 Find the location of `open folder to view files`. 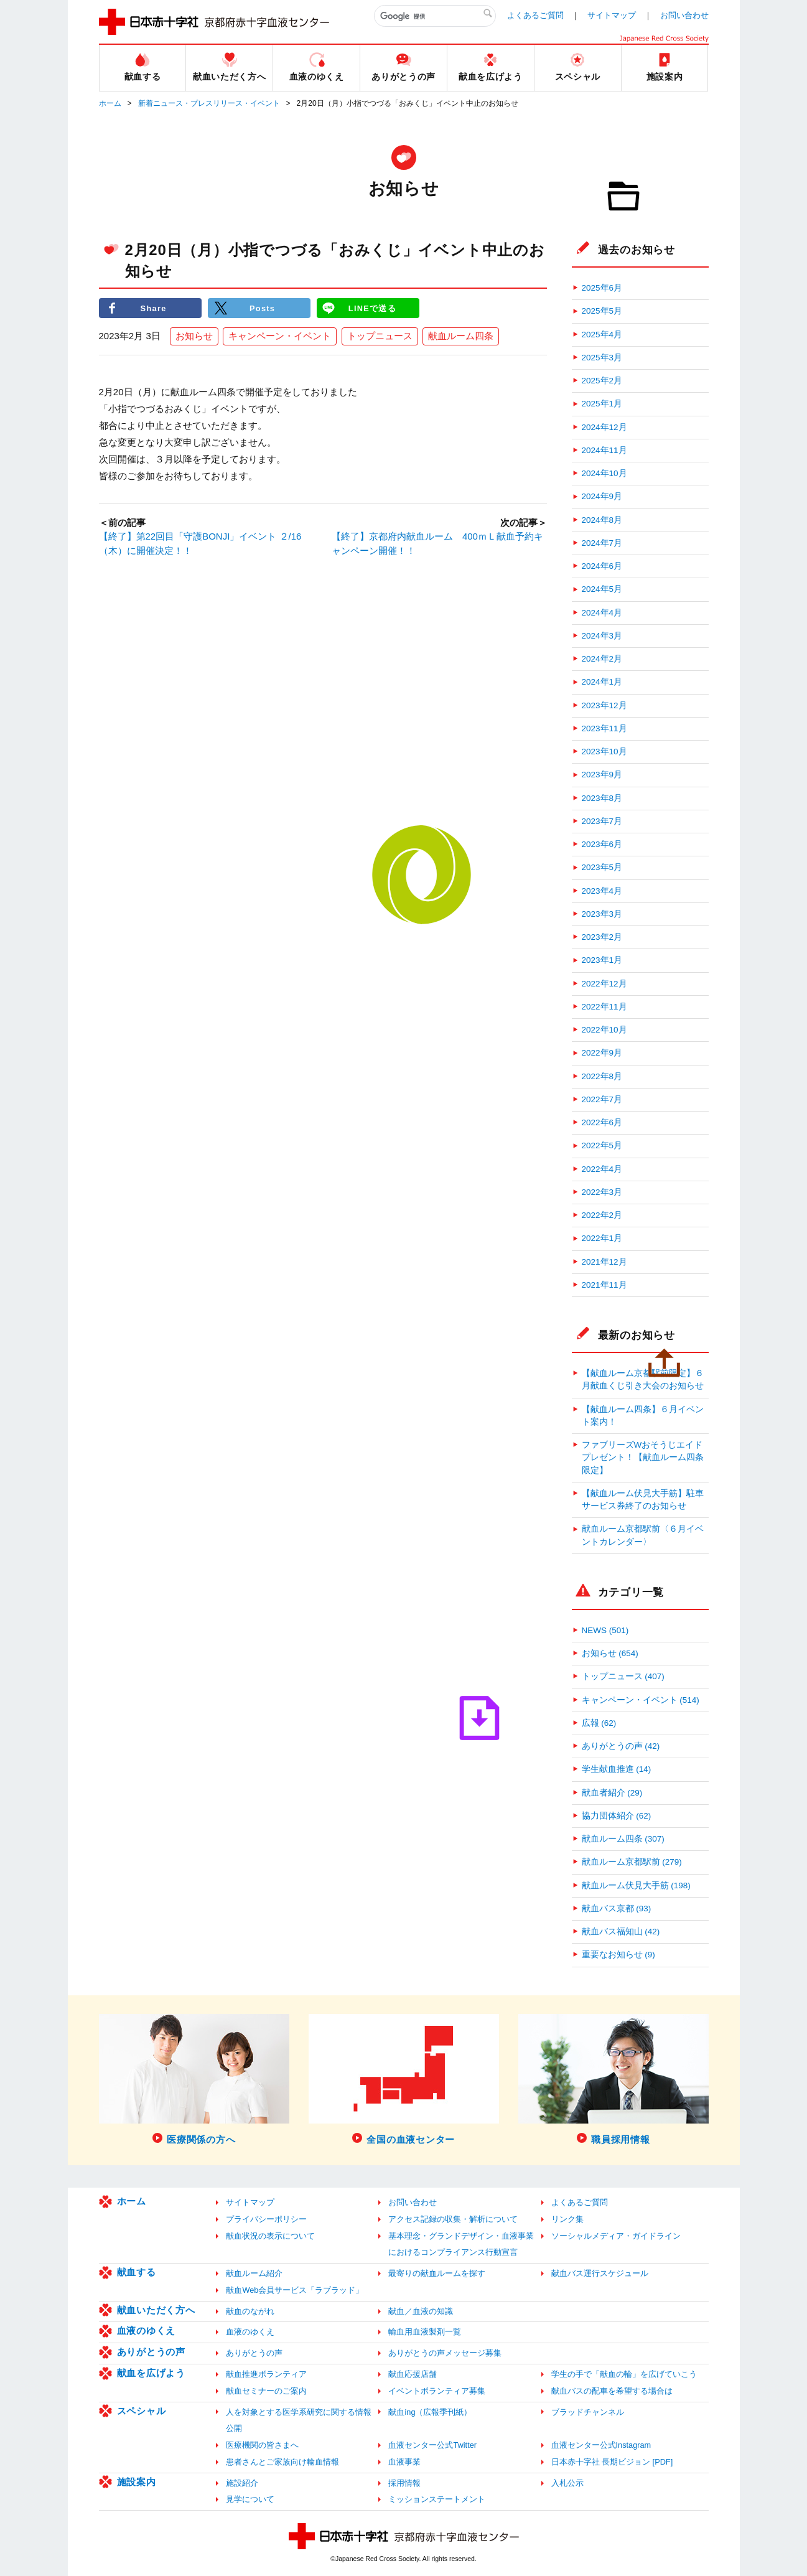

open folder to view files is located at coordinates (623, 196).